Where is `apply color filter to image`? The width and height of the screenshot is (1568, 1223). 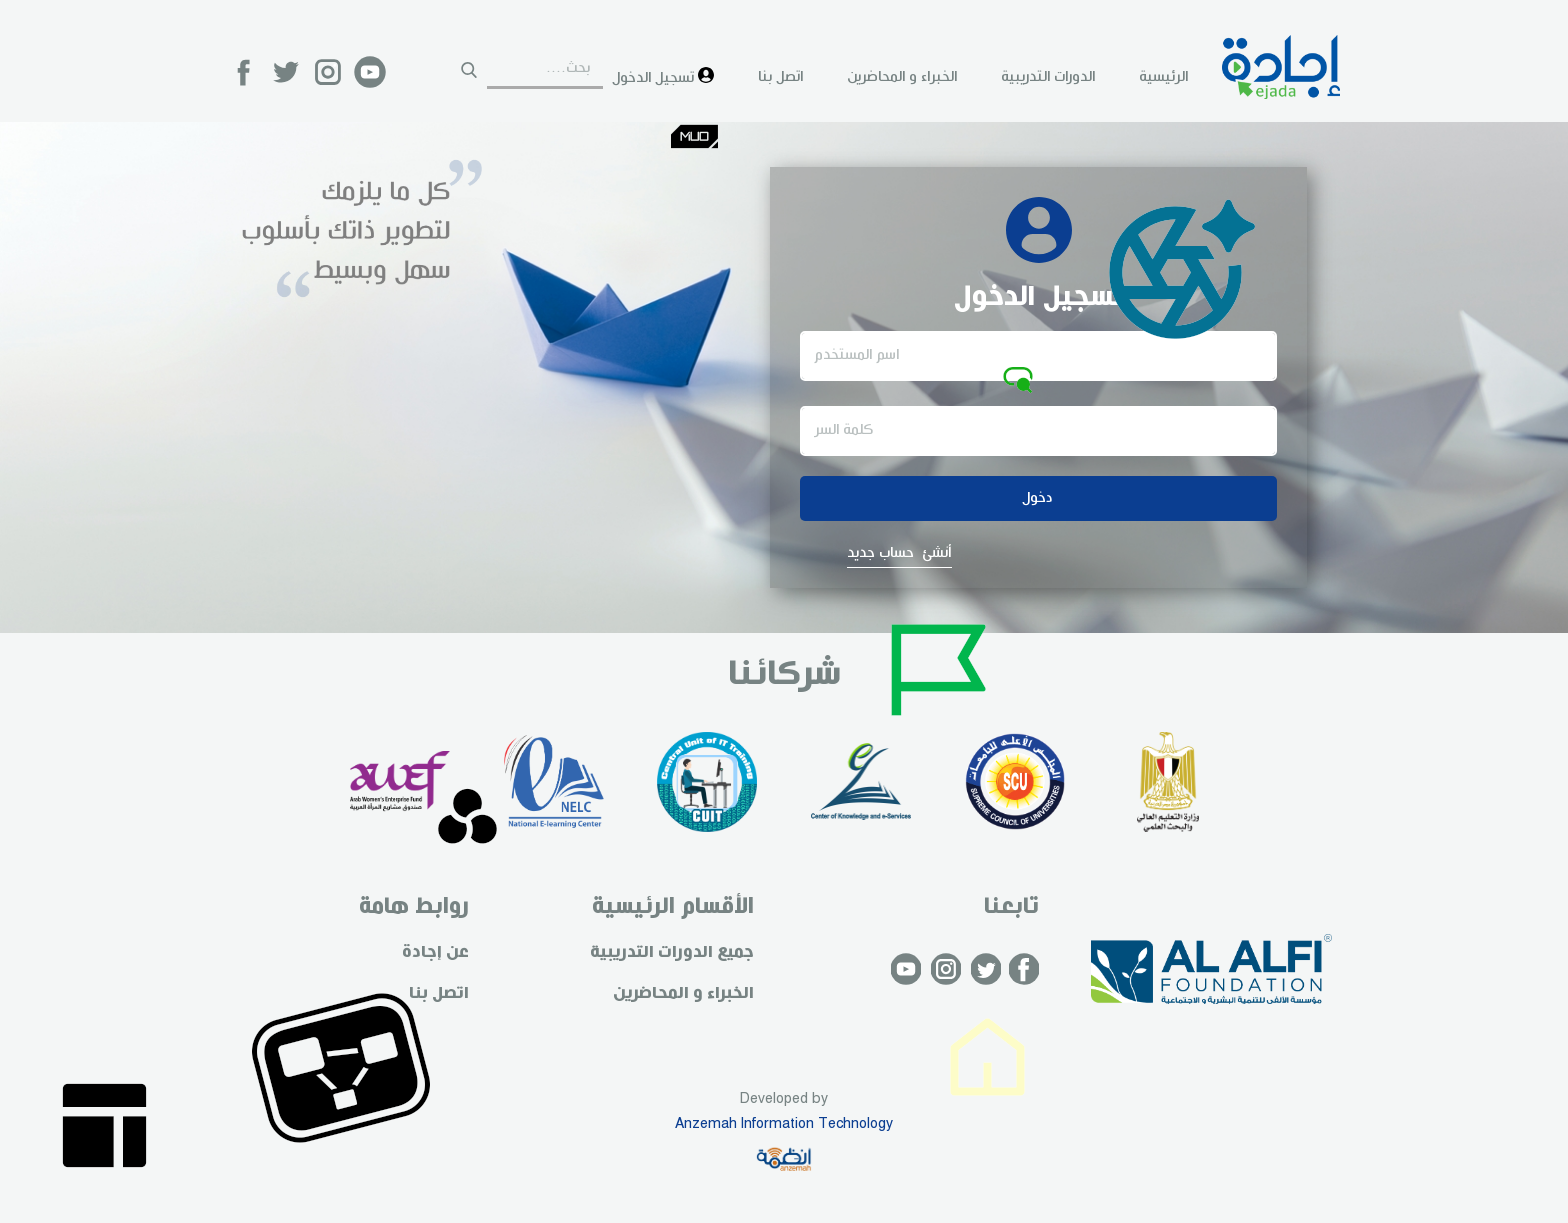
apply color filter to image is located at coordinates (467, 820).